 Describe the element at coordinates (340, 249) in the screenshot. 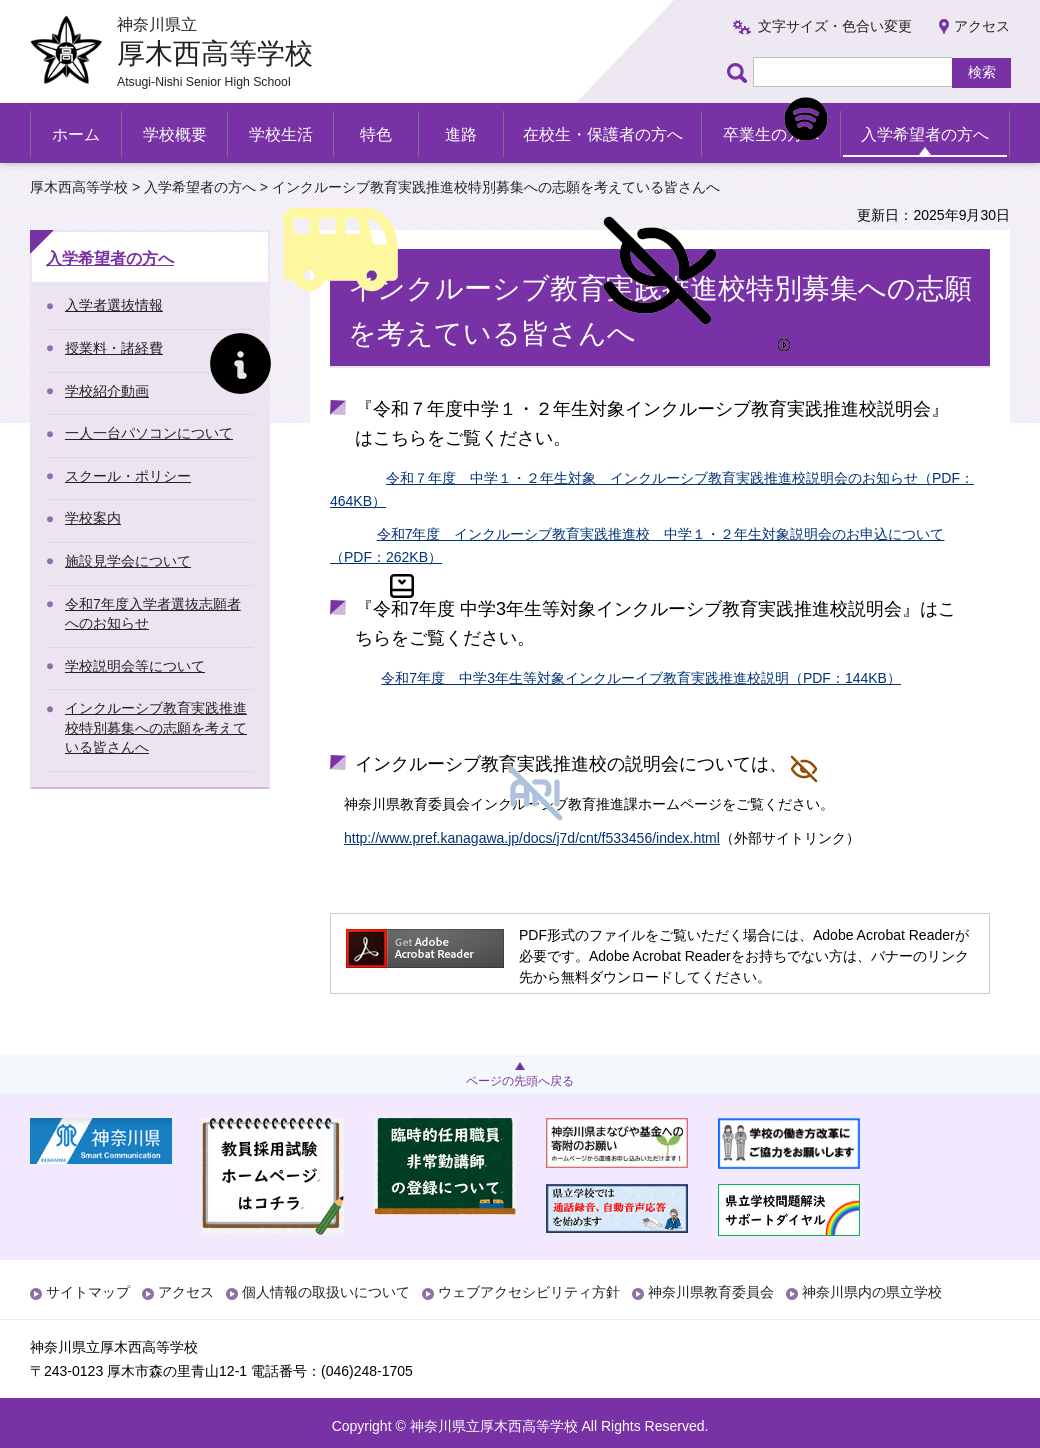

I see `view public transit options` at that location.